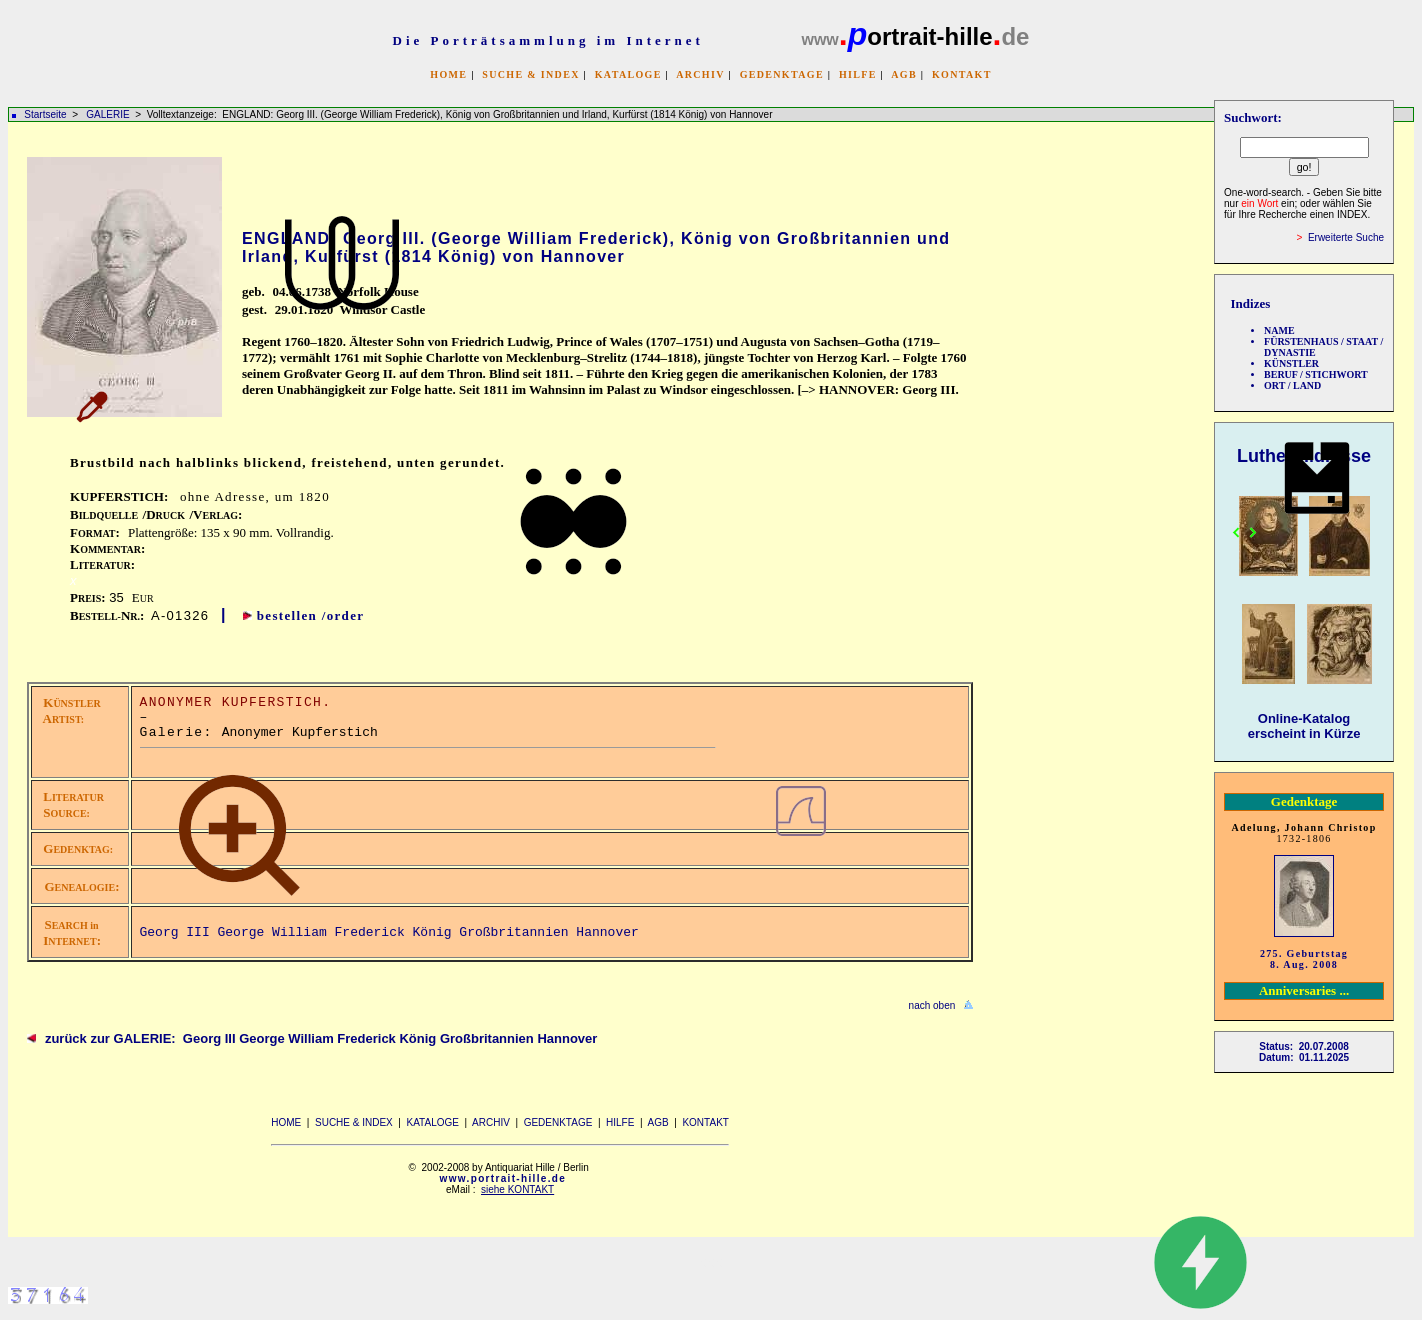  I want to click on play media from disc drive, so click(1200, 1262).